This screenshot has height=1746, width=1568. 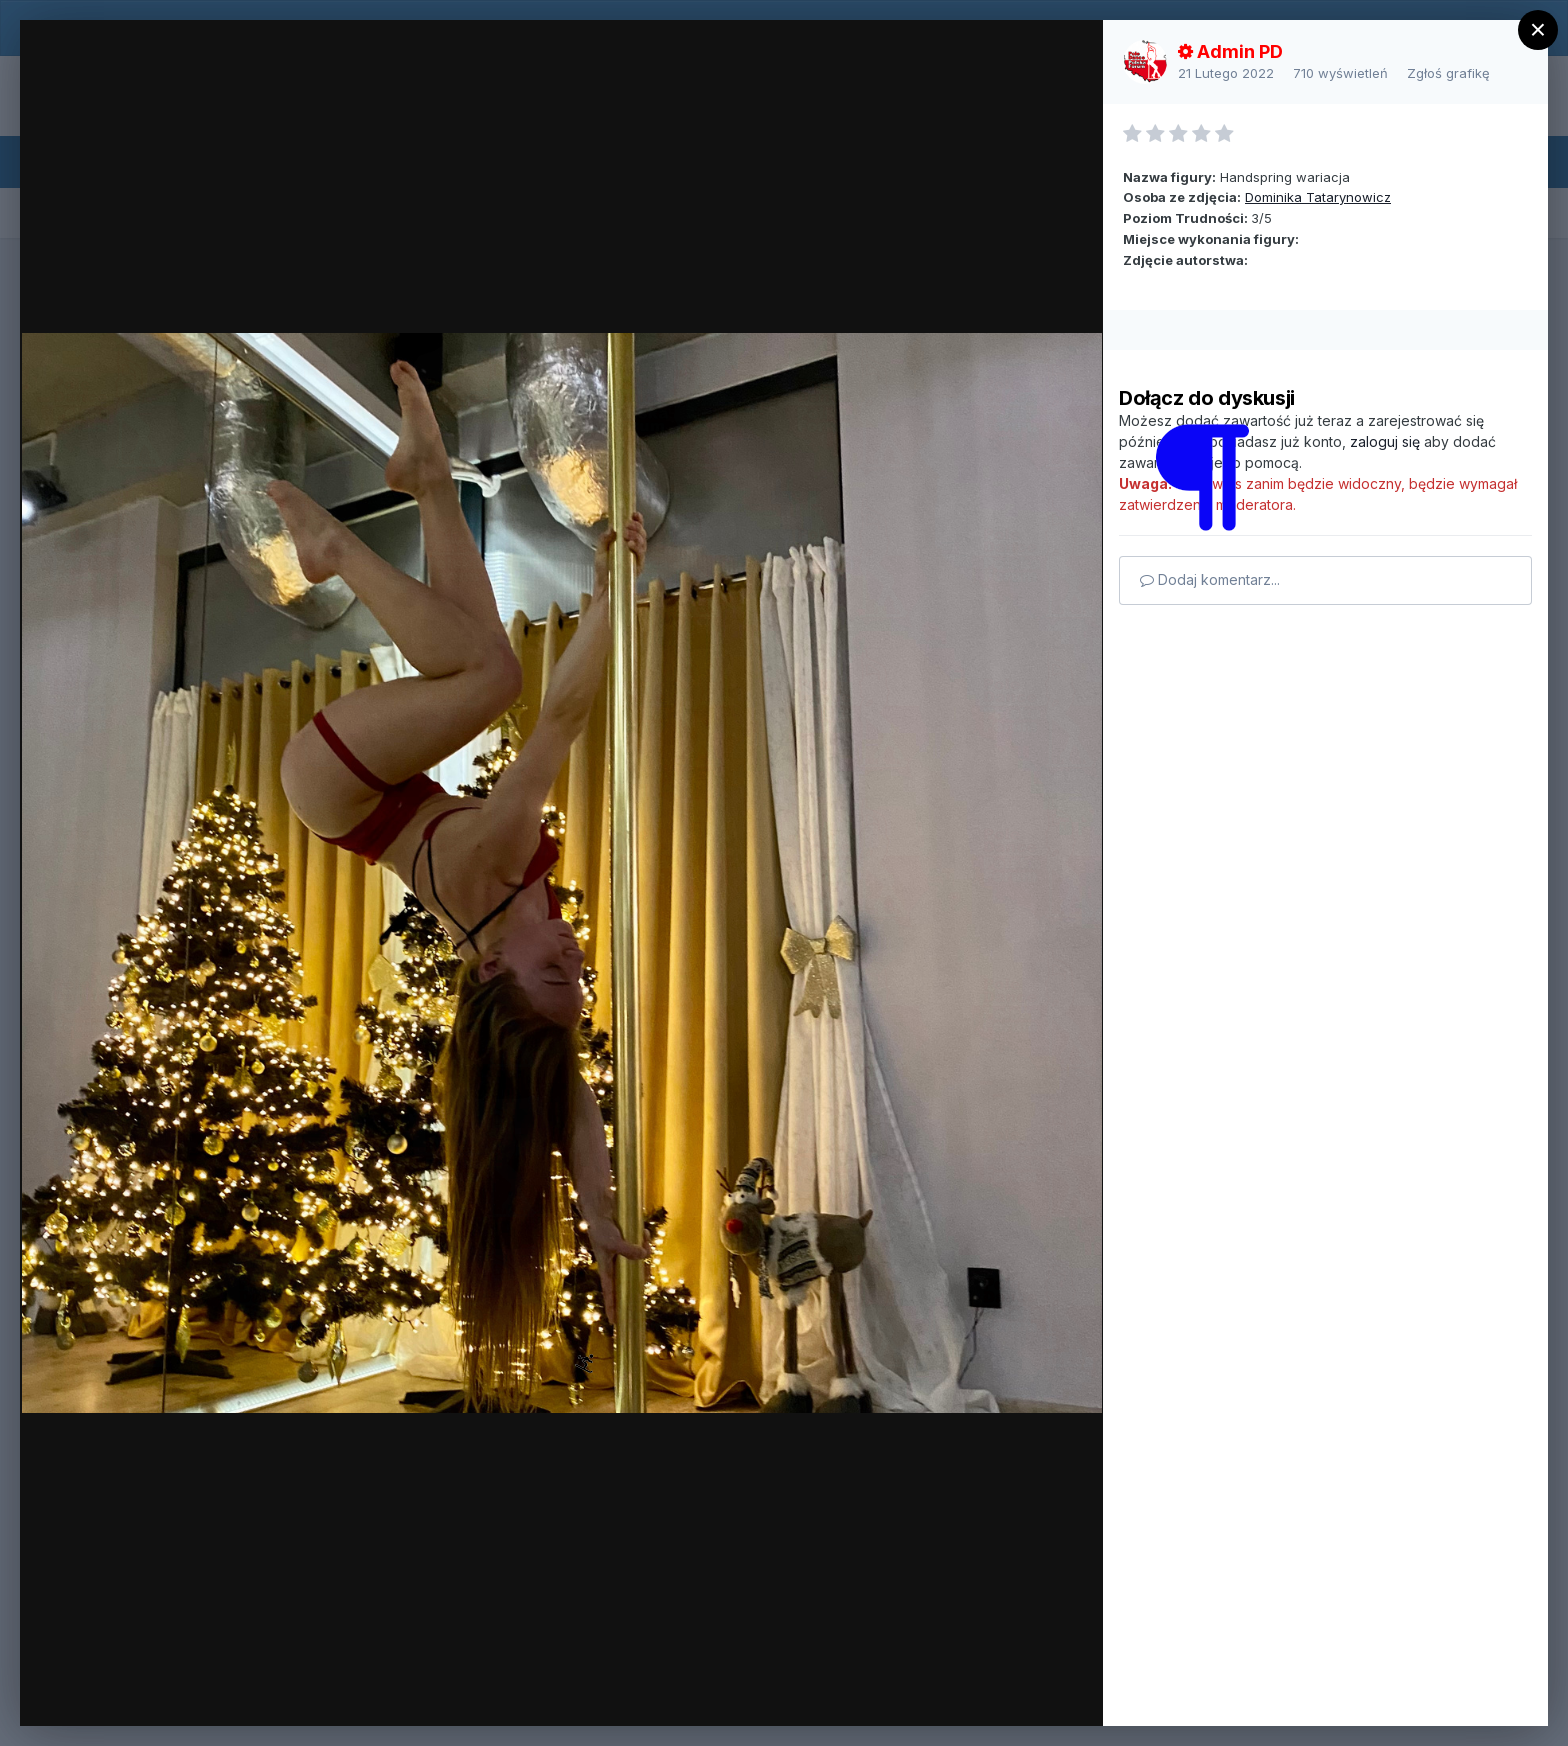 What do you see at coordinates (1202, 477) in the screenshot?
I see `insert a paragraph break` at bounding box center [1202, 477].